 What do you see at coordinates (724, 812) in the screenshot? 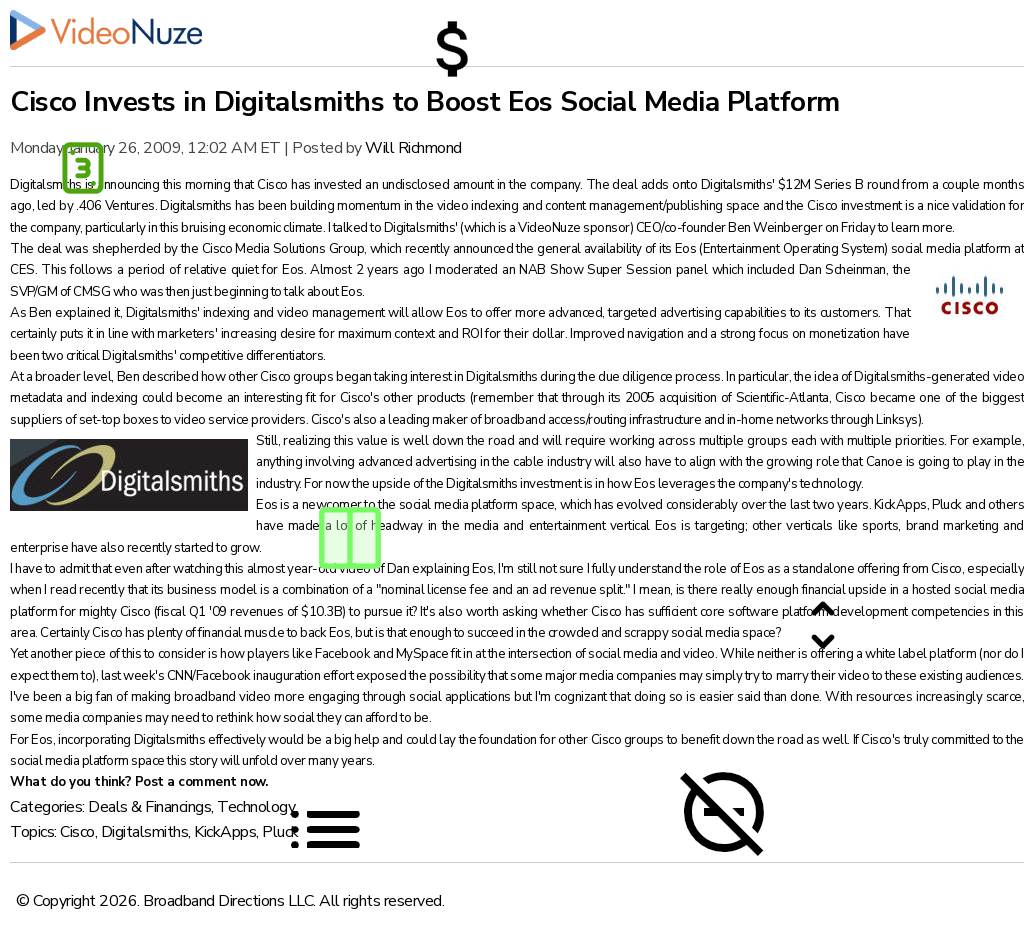
I see `do not disturb mode is disabled` at bounding box center [724, 812].